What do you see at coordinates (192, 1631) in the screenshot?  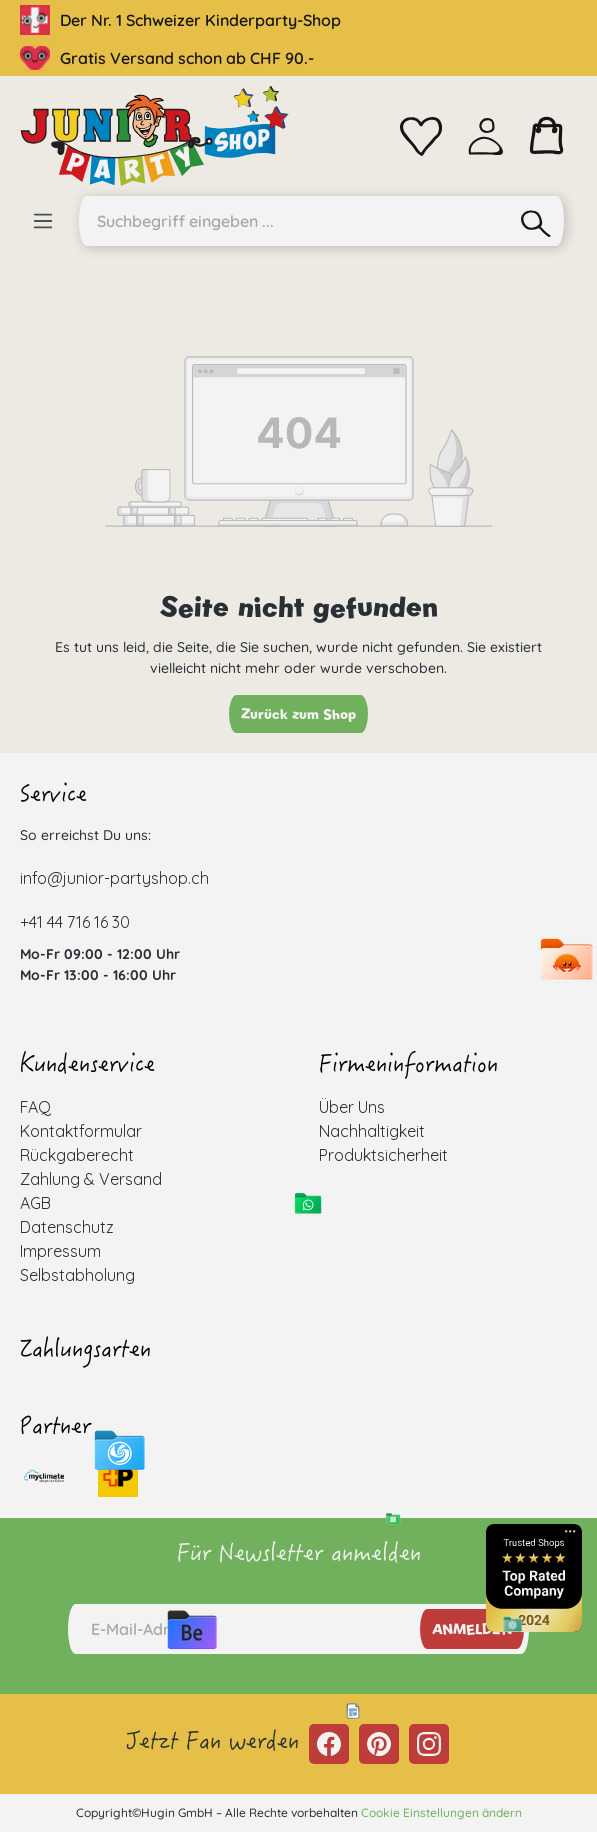 I see `open your Behance projects folder` at bounding box center [192, 1631].